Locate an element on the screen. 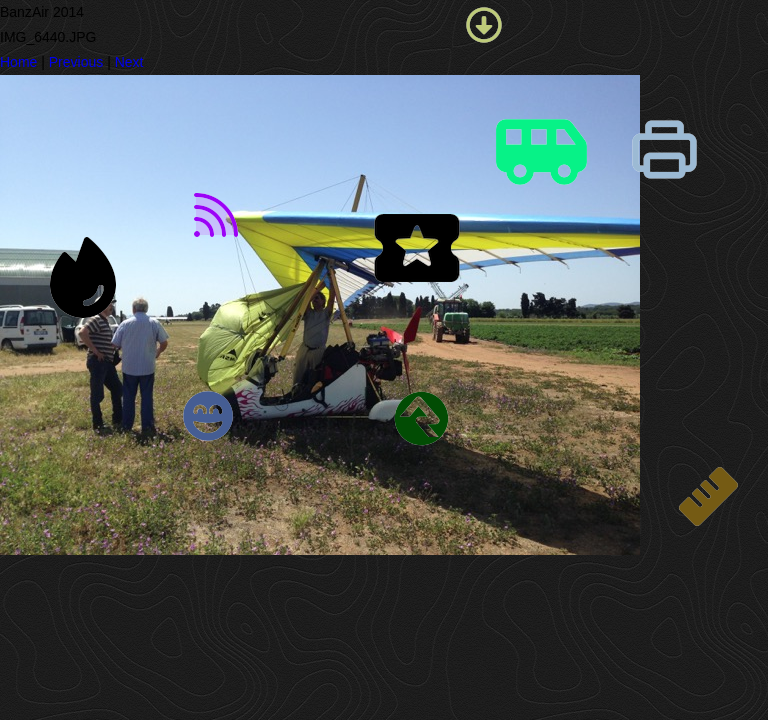  access measurement tools is located at coordinates (708, 496).